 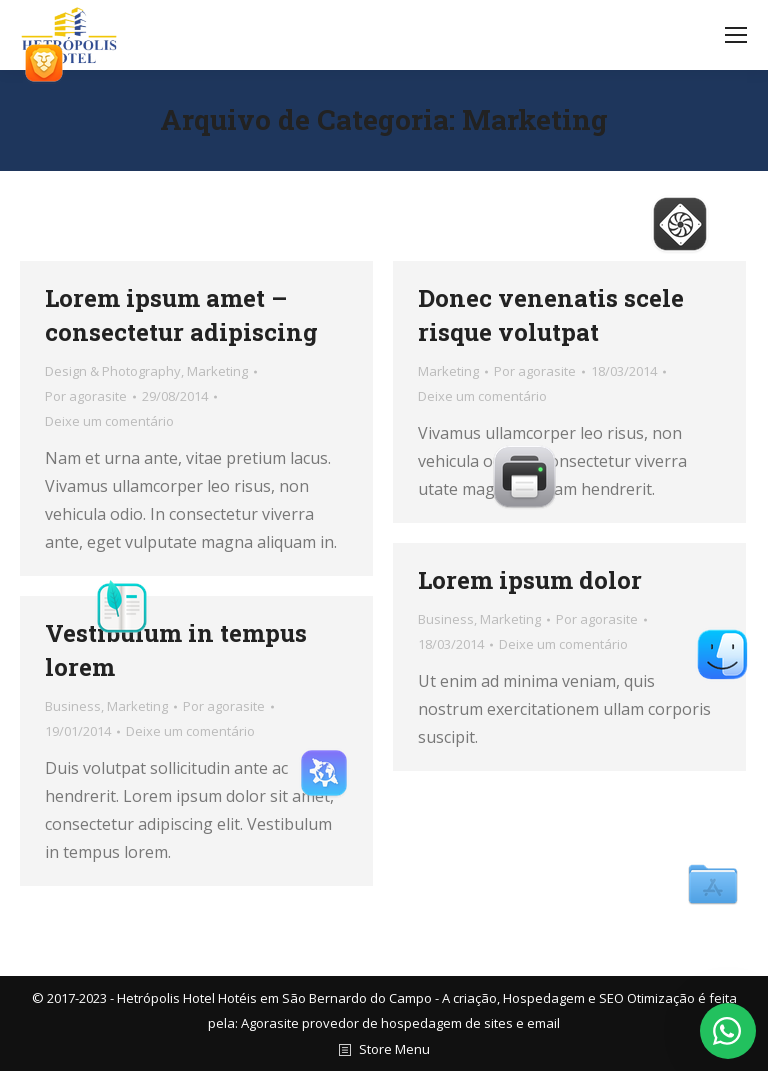 I want to click on open Finder to browse files and folders, so click(x=722, y=654).